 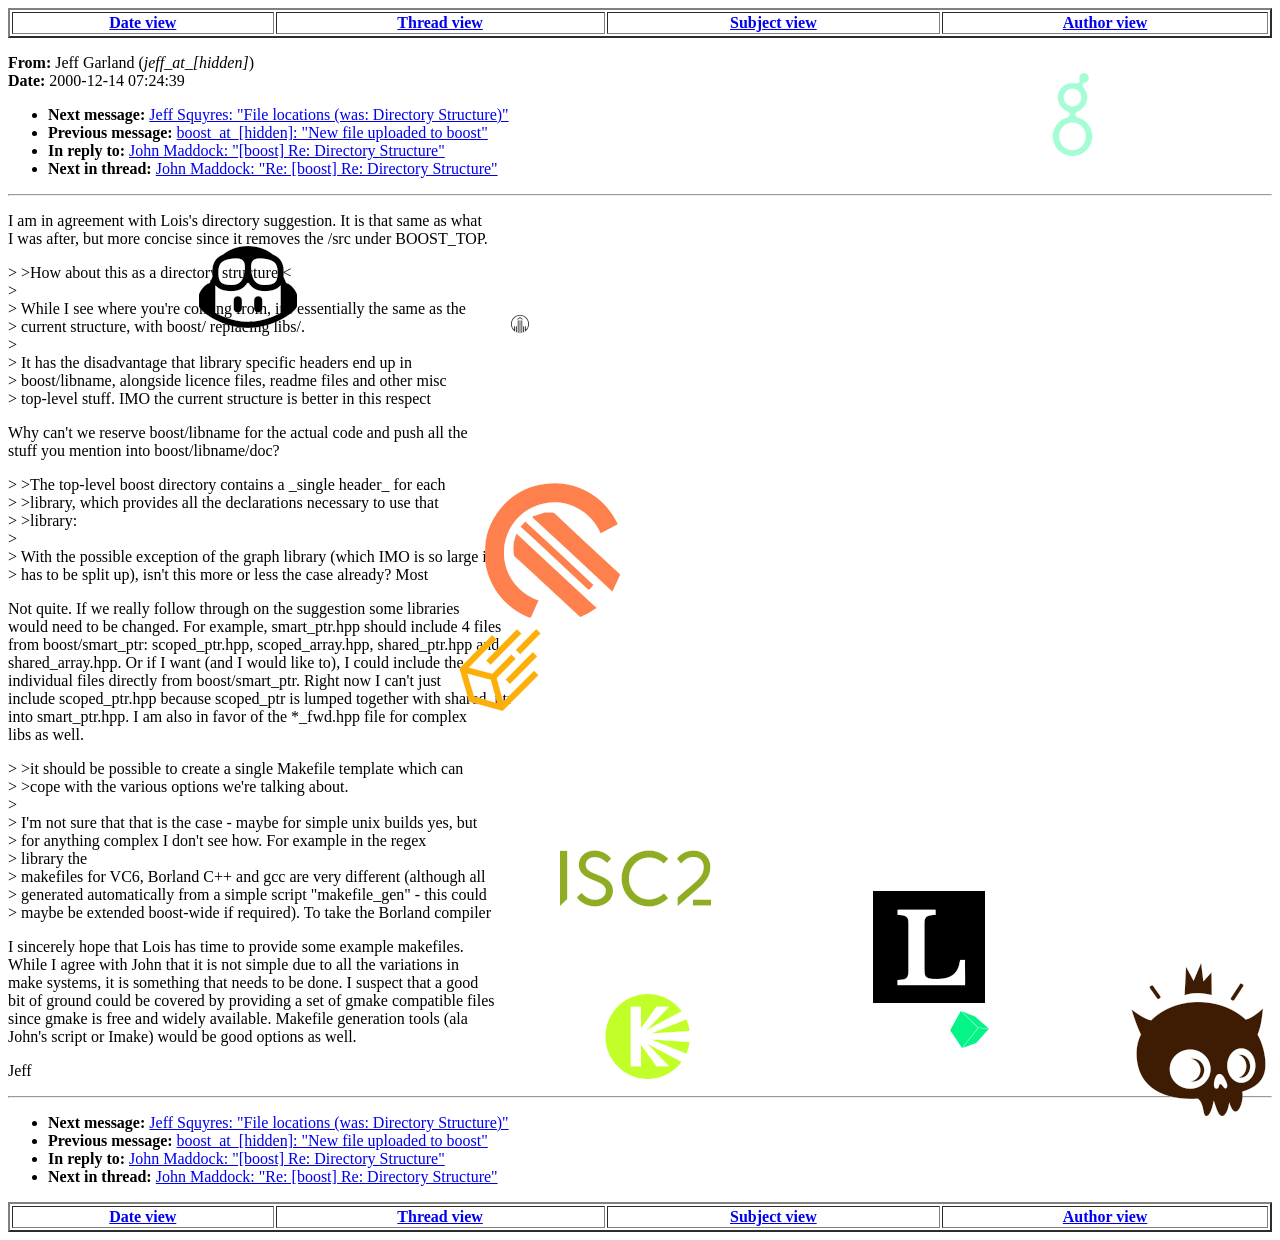 I want to click on visit anycubic website or store, so click(x=969, y=1029).